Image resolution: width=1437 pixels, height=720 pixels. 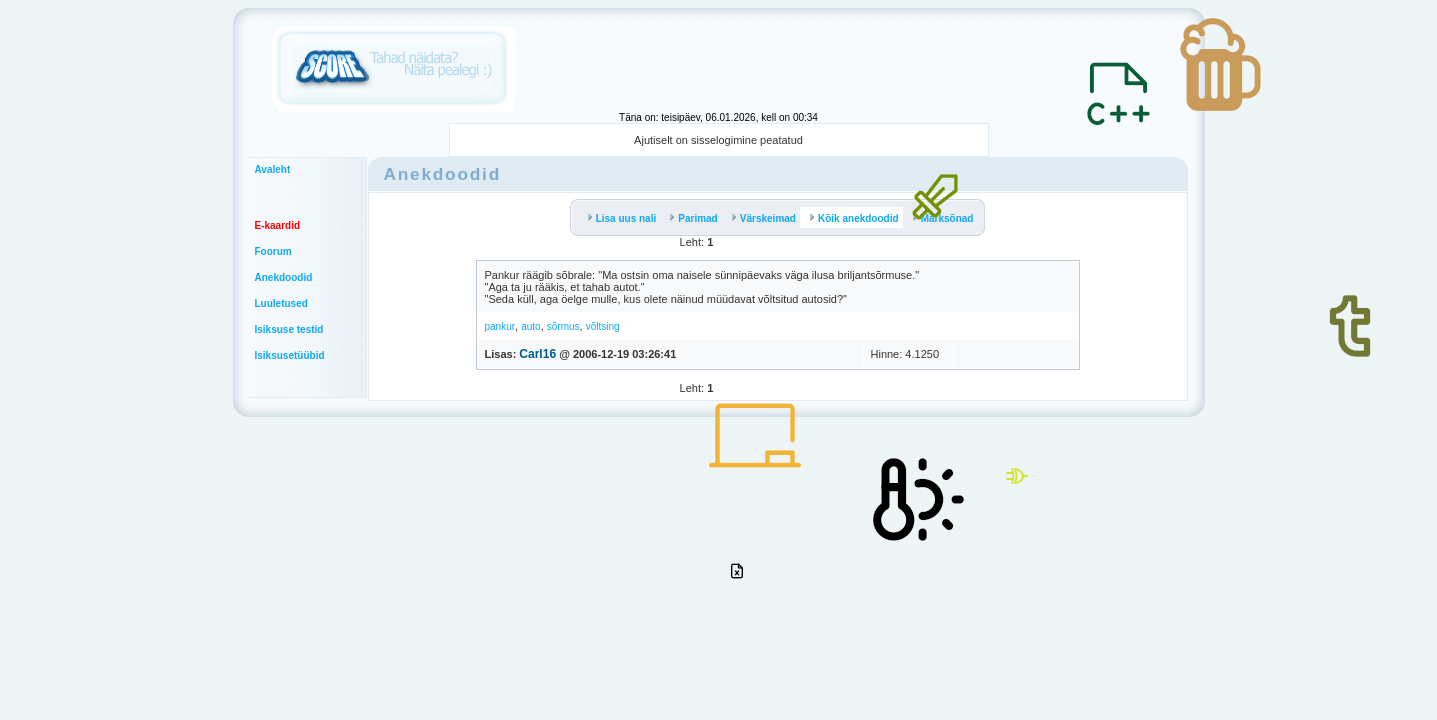 I want to click on open tumblr app, so click(x=1350, y=326).